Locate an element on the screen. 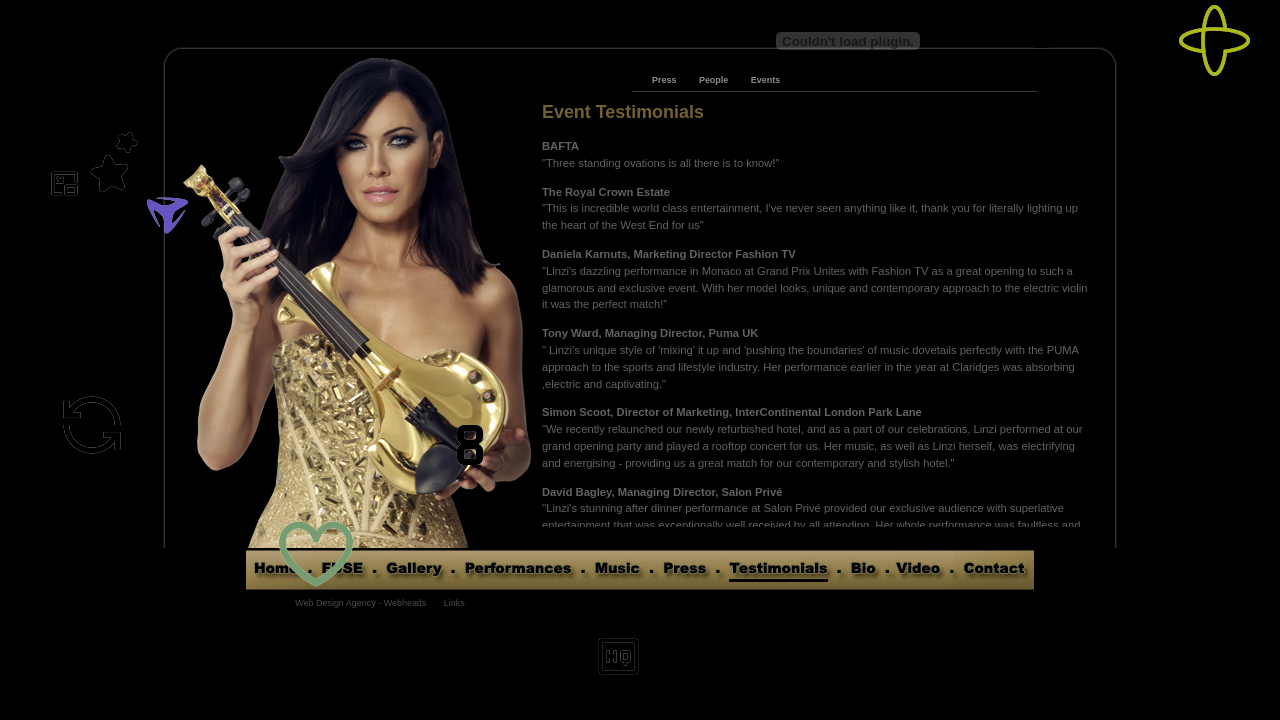 This screenshot has width=1280, height=720. open the Eight Sleep app is located at coordinates (470, 445).